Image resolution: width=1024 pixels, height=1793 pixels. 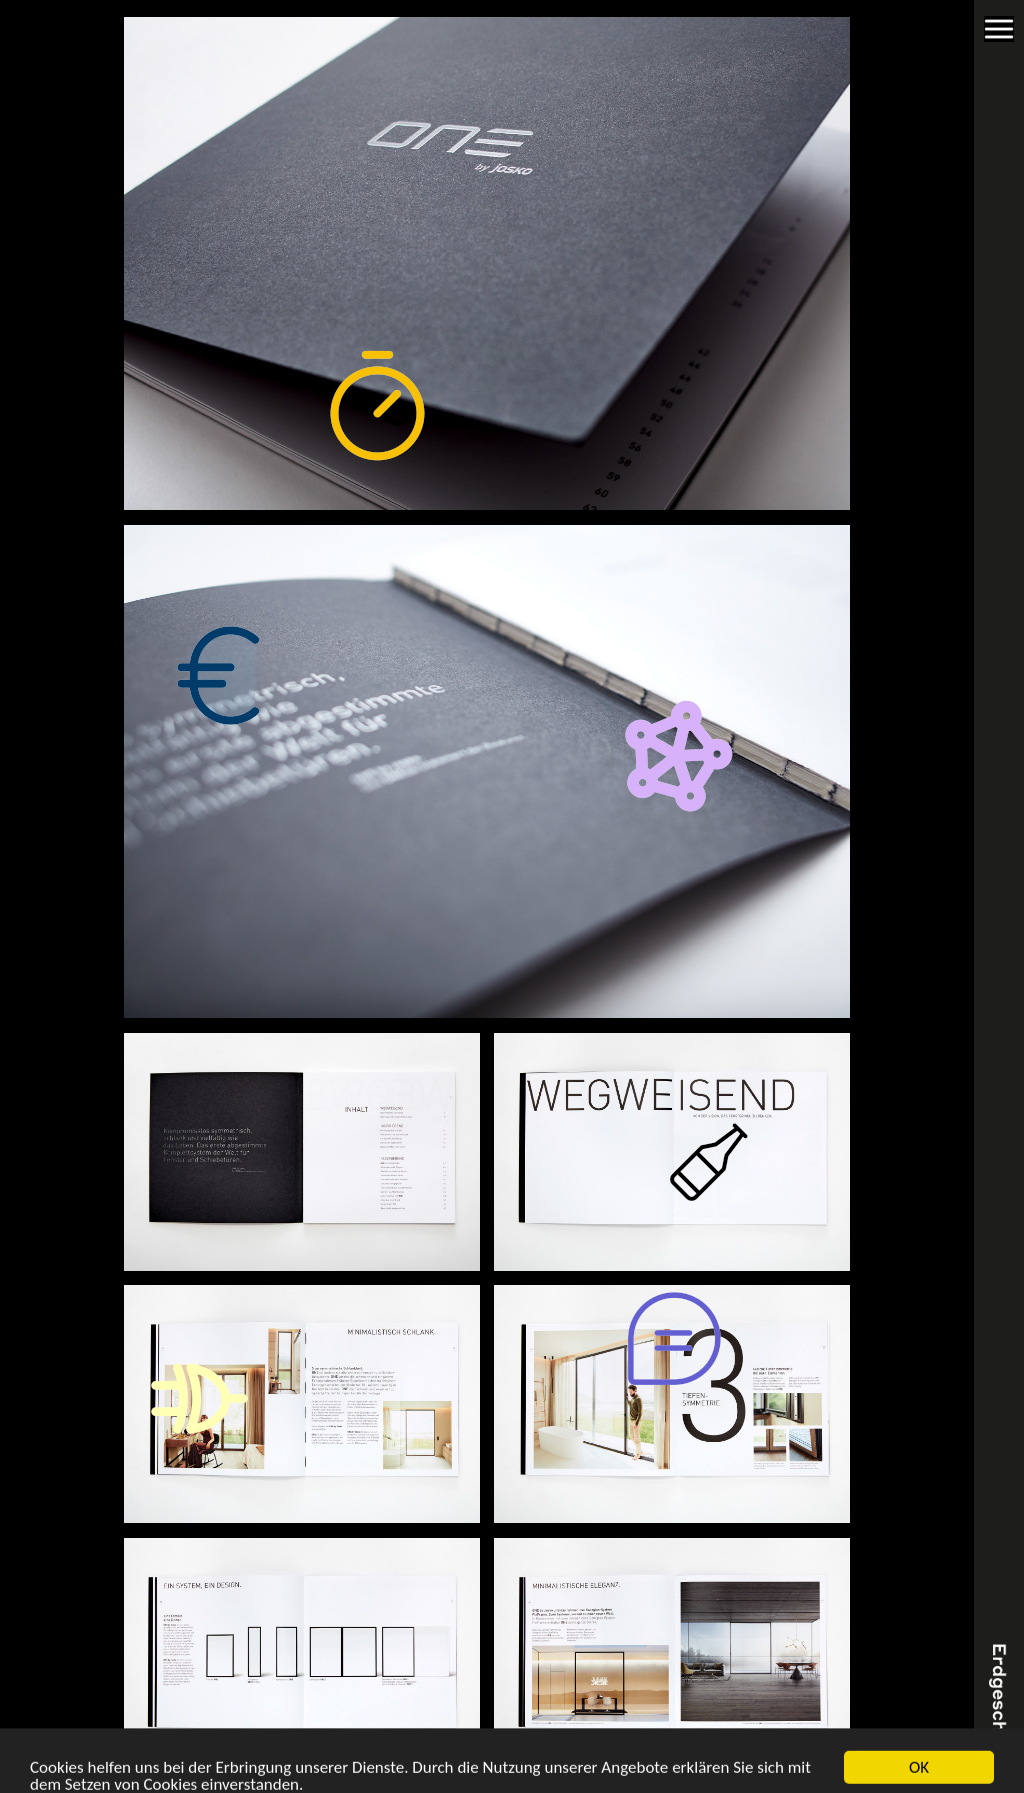 I want to click on connect to the fediverse network, so click(x=677, y=756).